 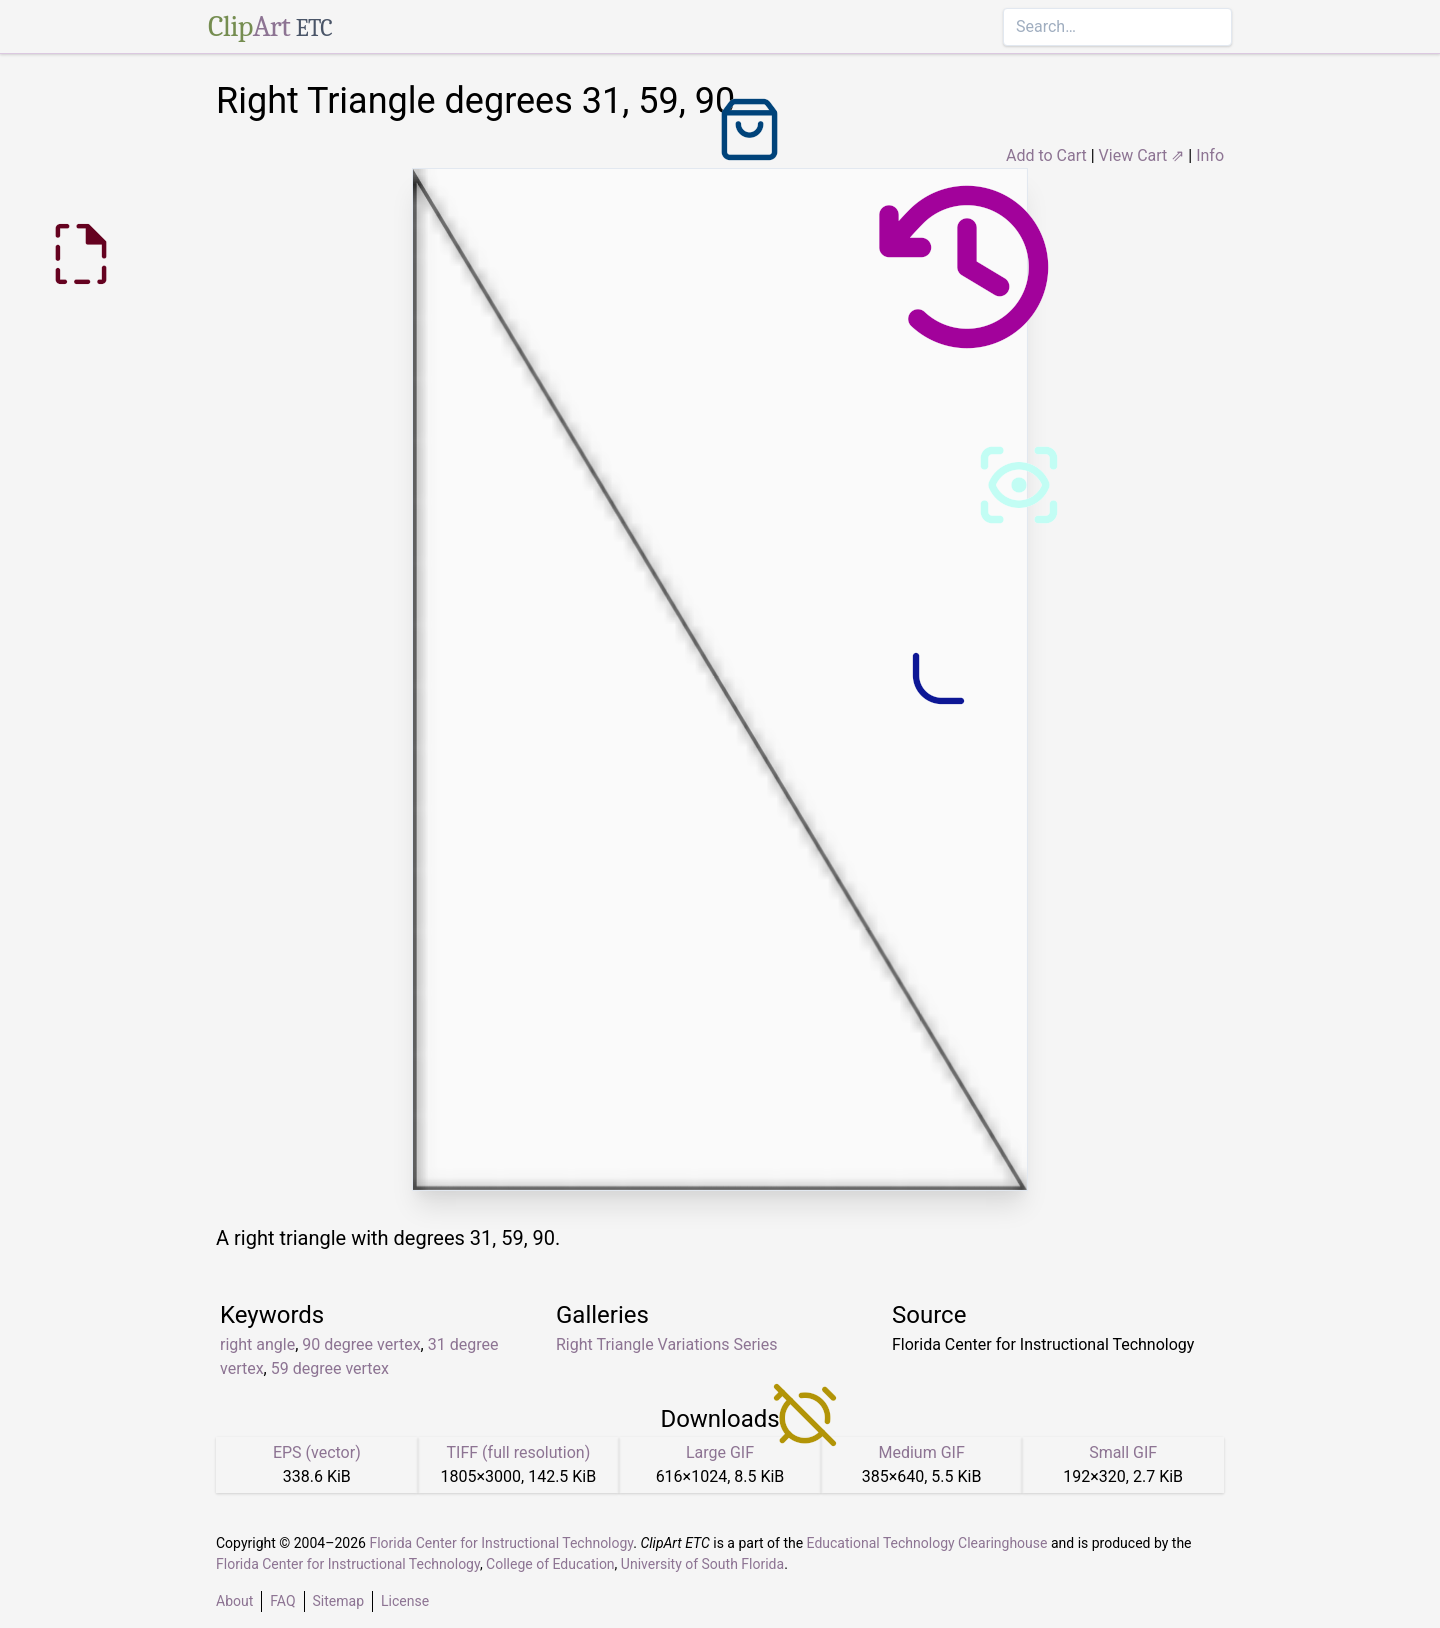 What do you see at coordinates (967, 267) in the screenshot?
I see `view history or recent activity` at bounding box center [967, 267].